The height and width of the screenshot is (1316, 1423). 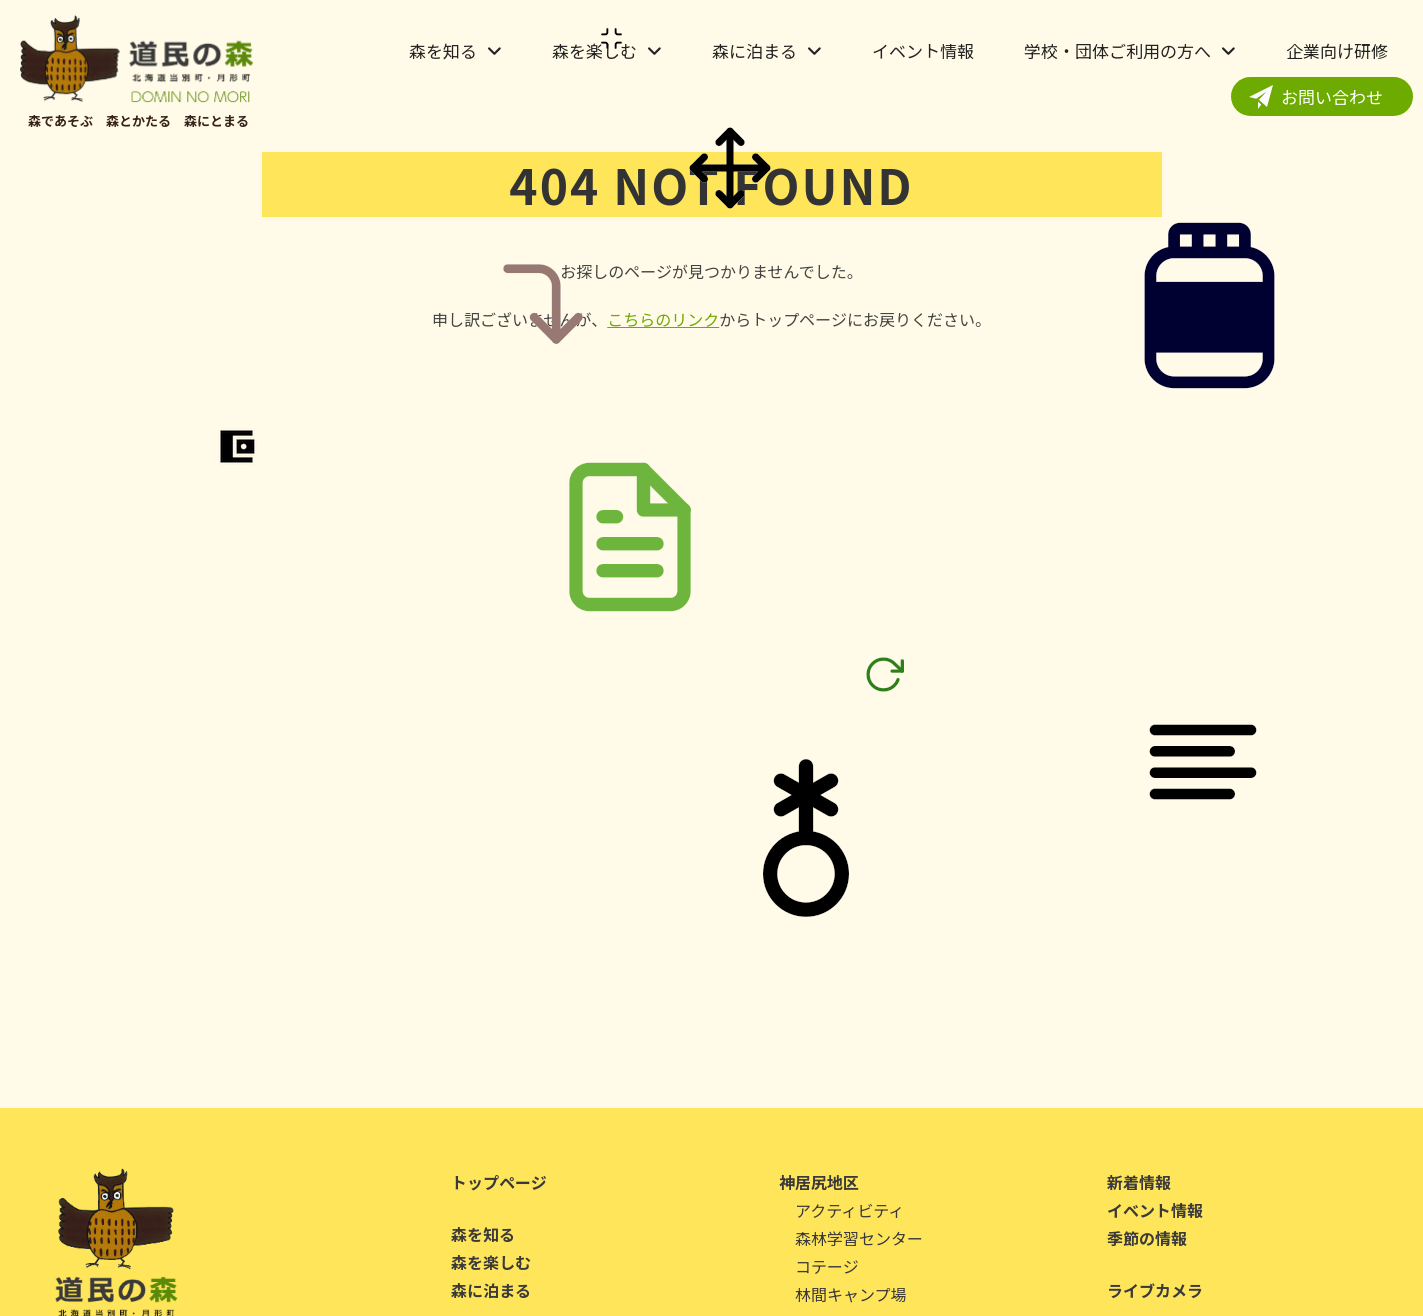 What do you see at coordinates (630, 537) in the screenshot?
I see `view document contents` at bounding box center [630, 537].